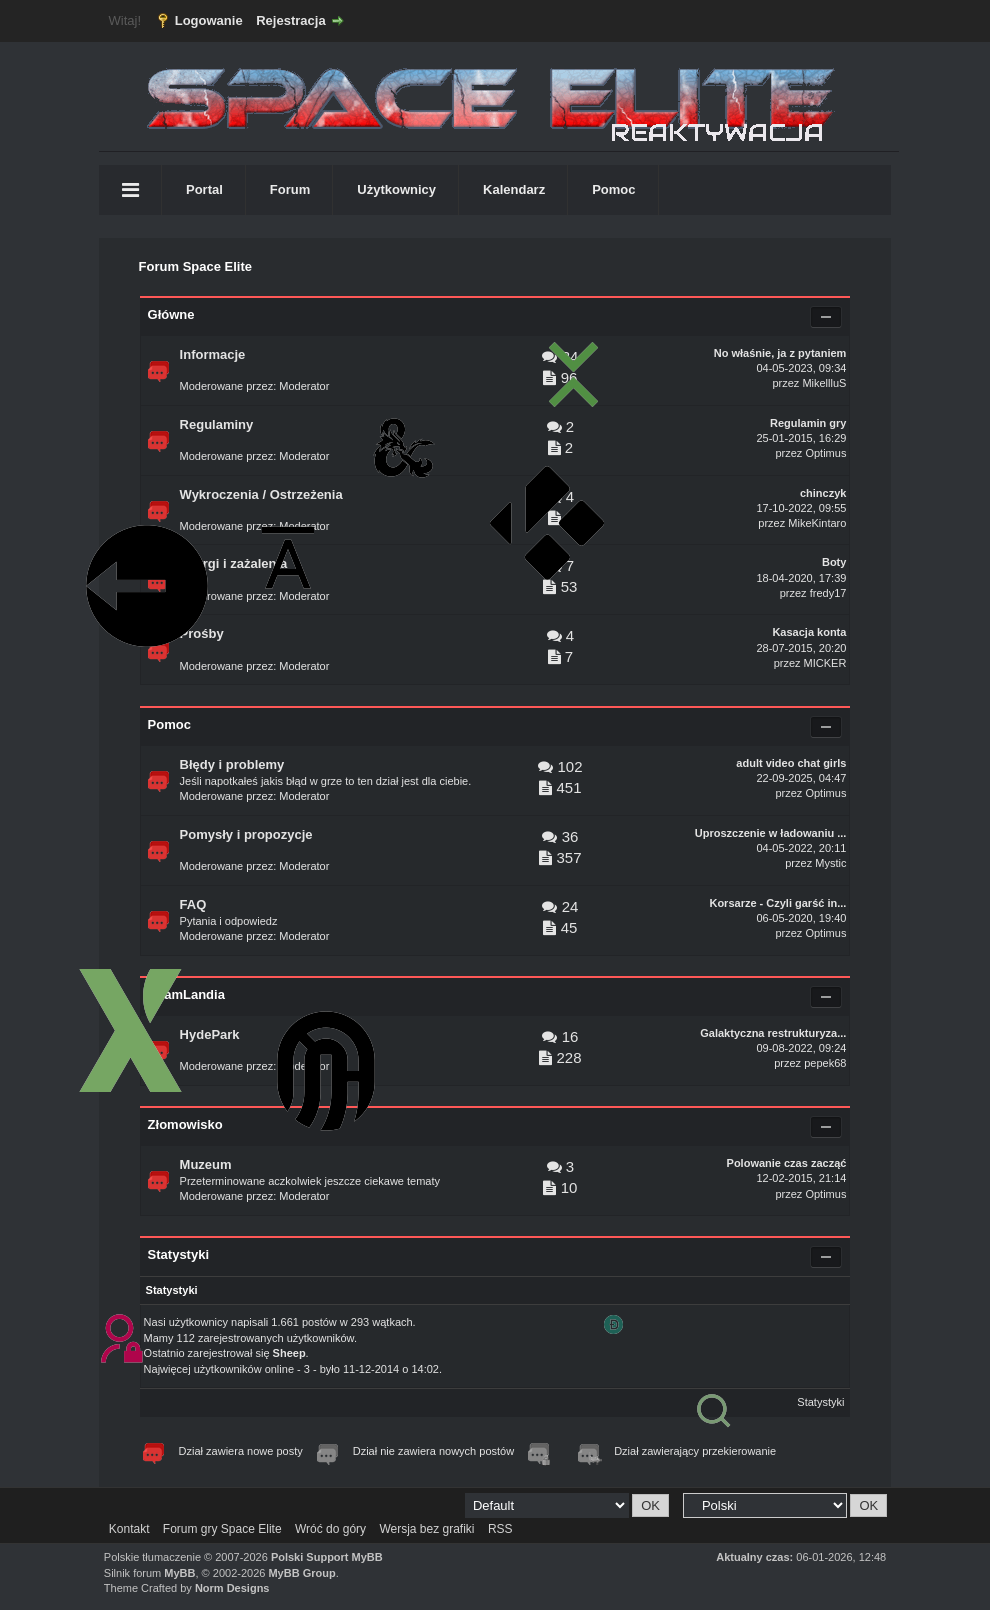 Image resolution: width=990 pixels, height=1610 pixels. Describe the element at coordinates (119, 1339) in the screenshot. I see `access admin or administrator settings` at that location.